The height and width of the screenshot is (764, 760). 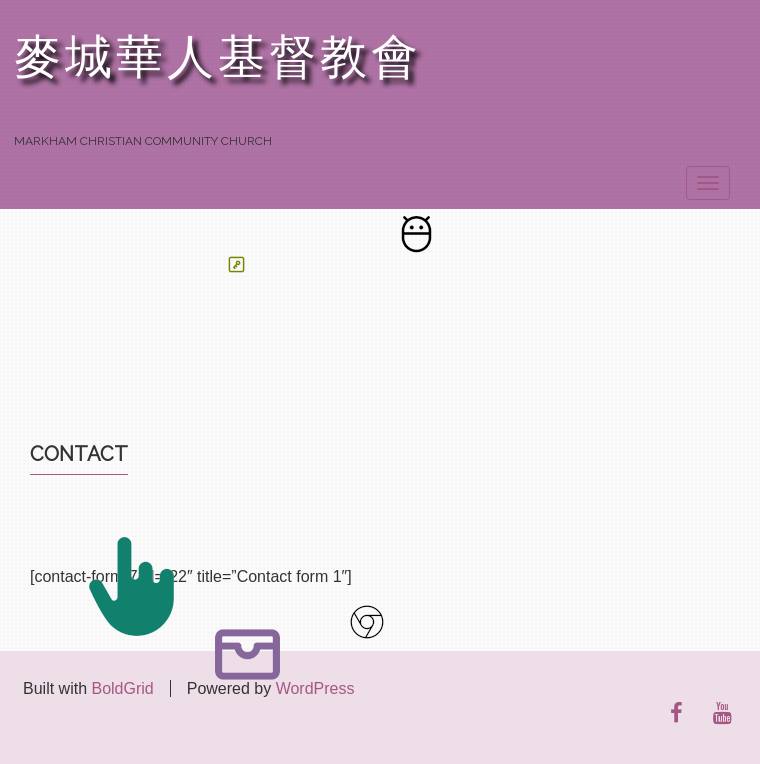 I want to click on tap or click to interact, so click(x=131, y=586).